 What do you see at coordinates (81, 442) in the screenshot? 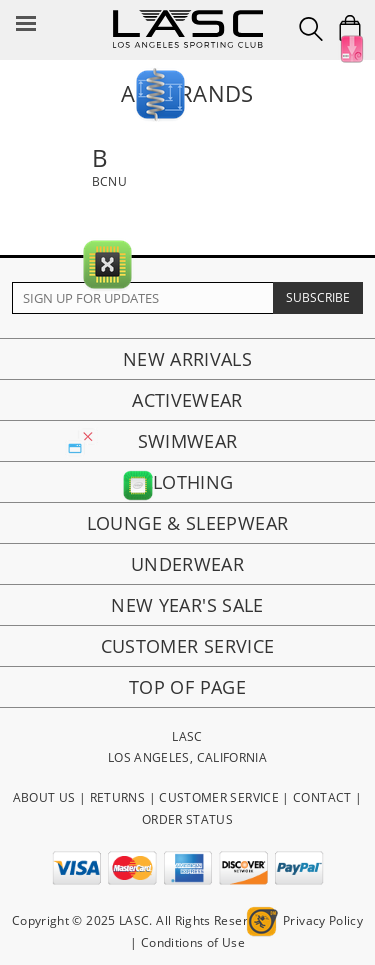
I see `close or shut down display` at bounding box center [81, 442].